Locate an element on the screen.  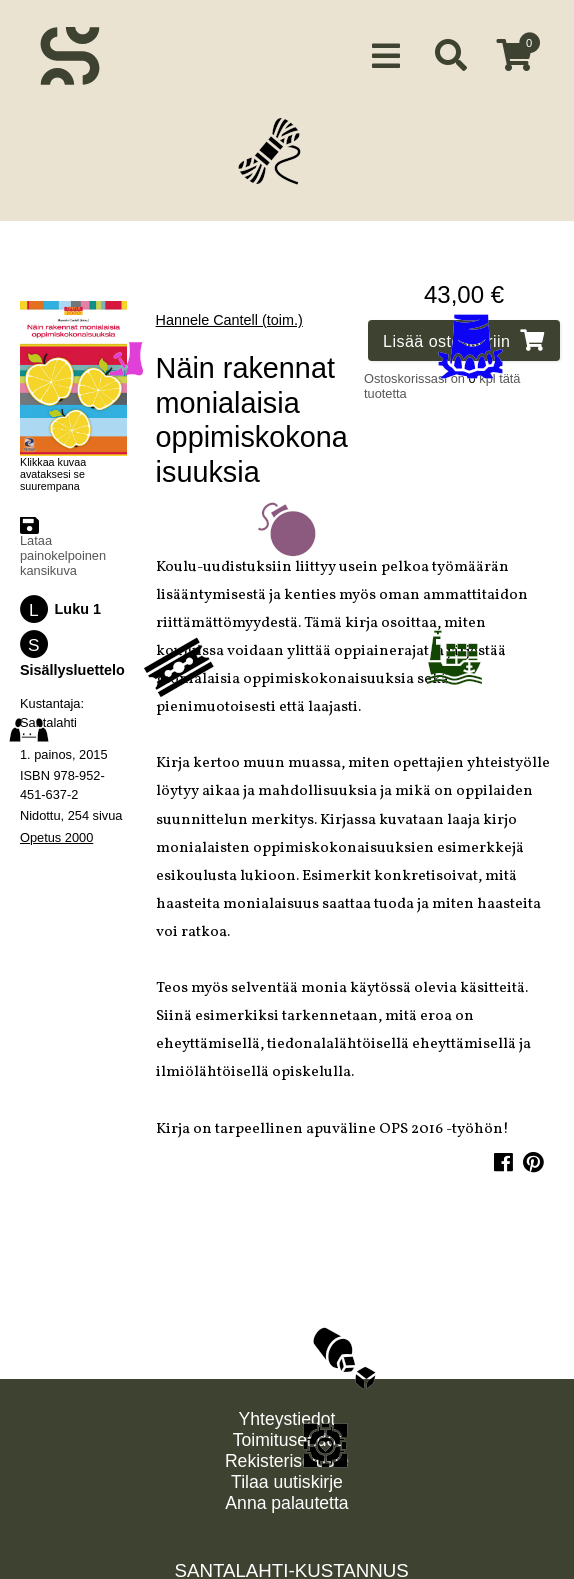
crafting or knitting category in a game is located at coordinates (269, 151).